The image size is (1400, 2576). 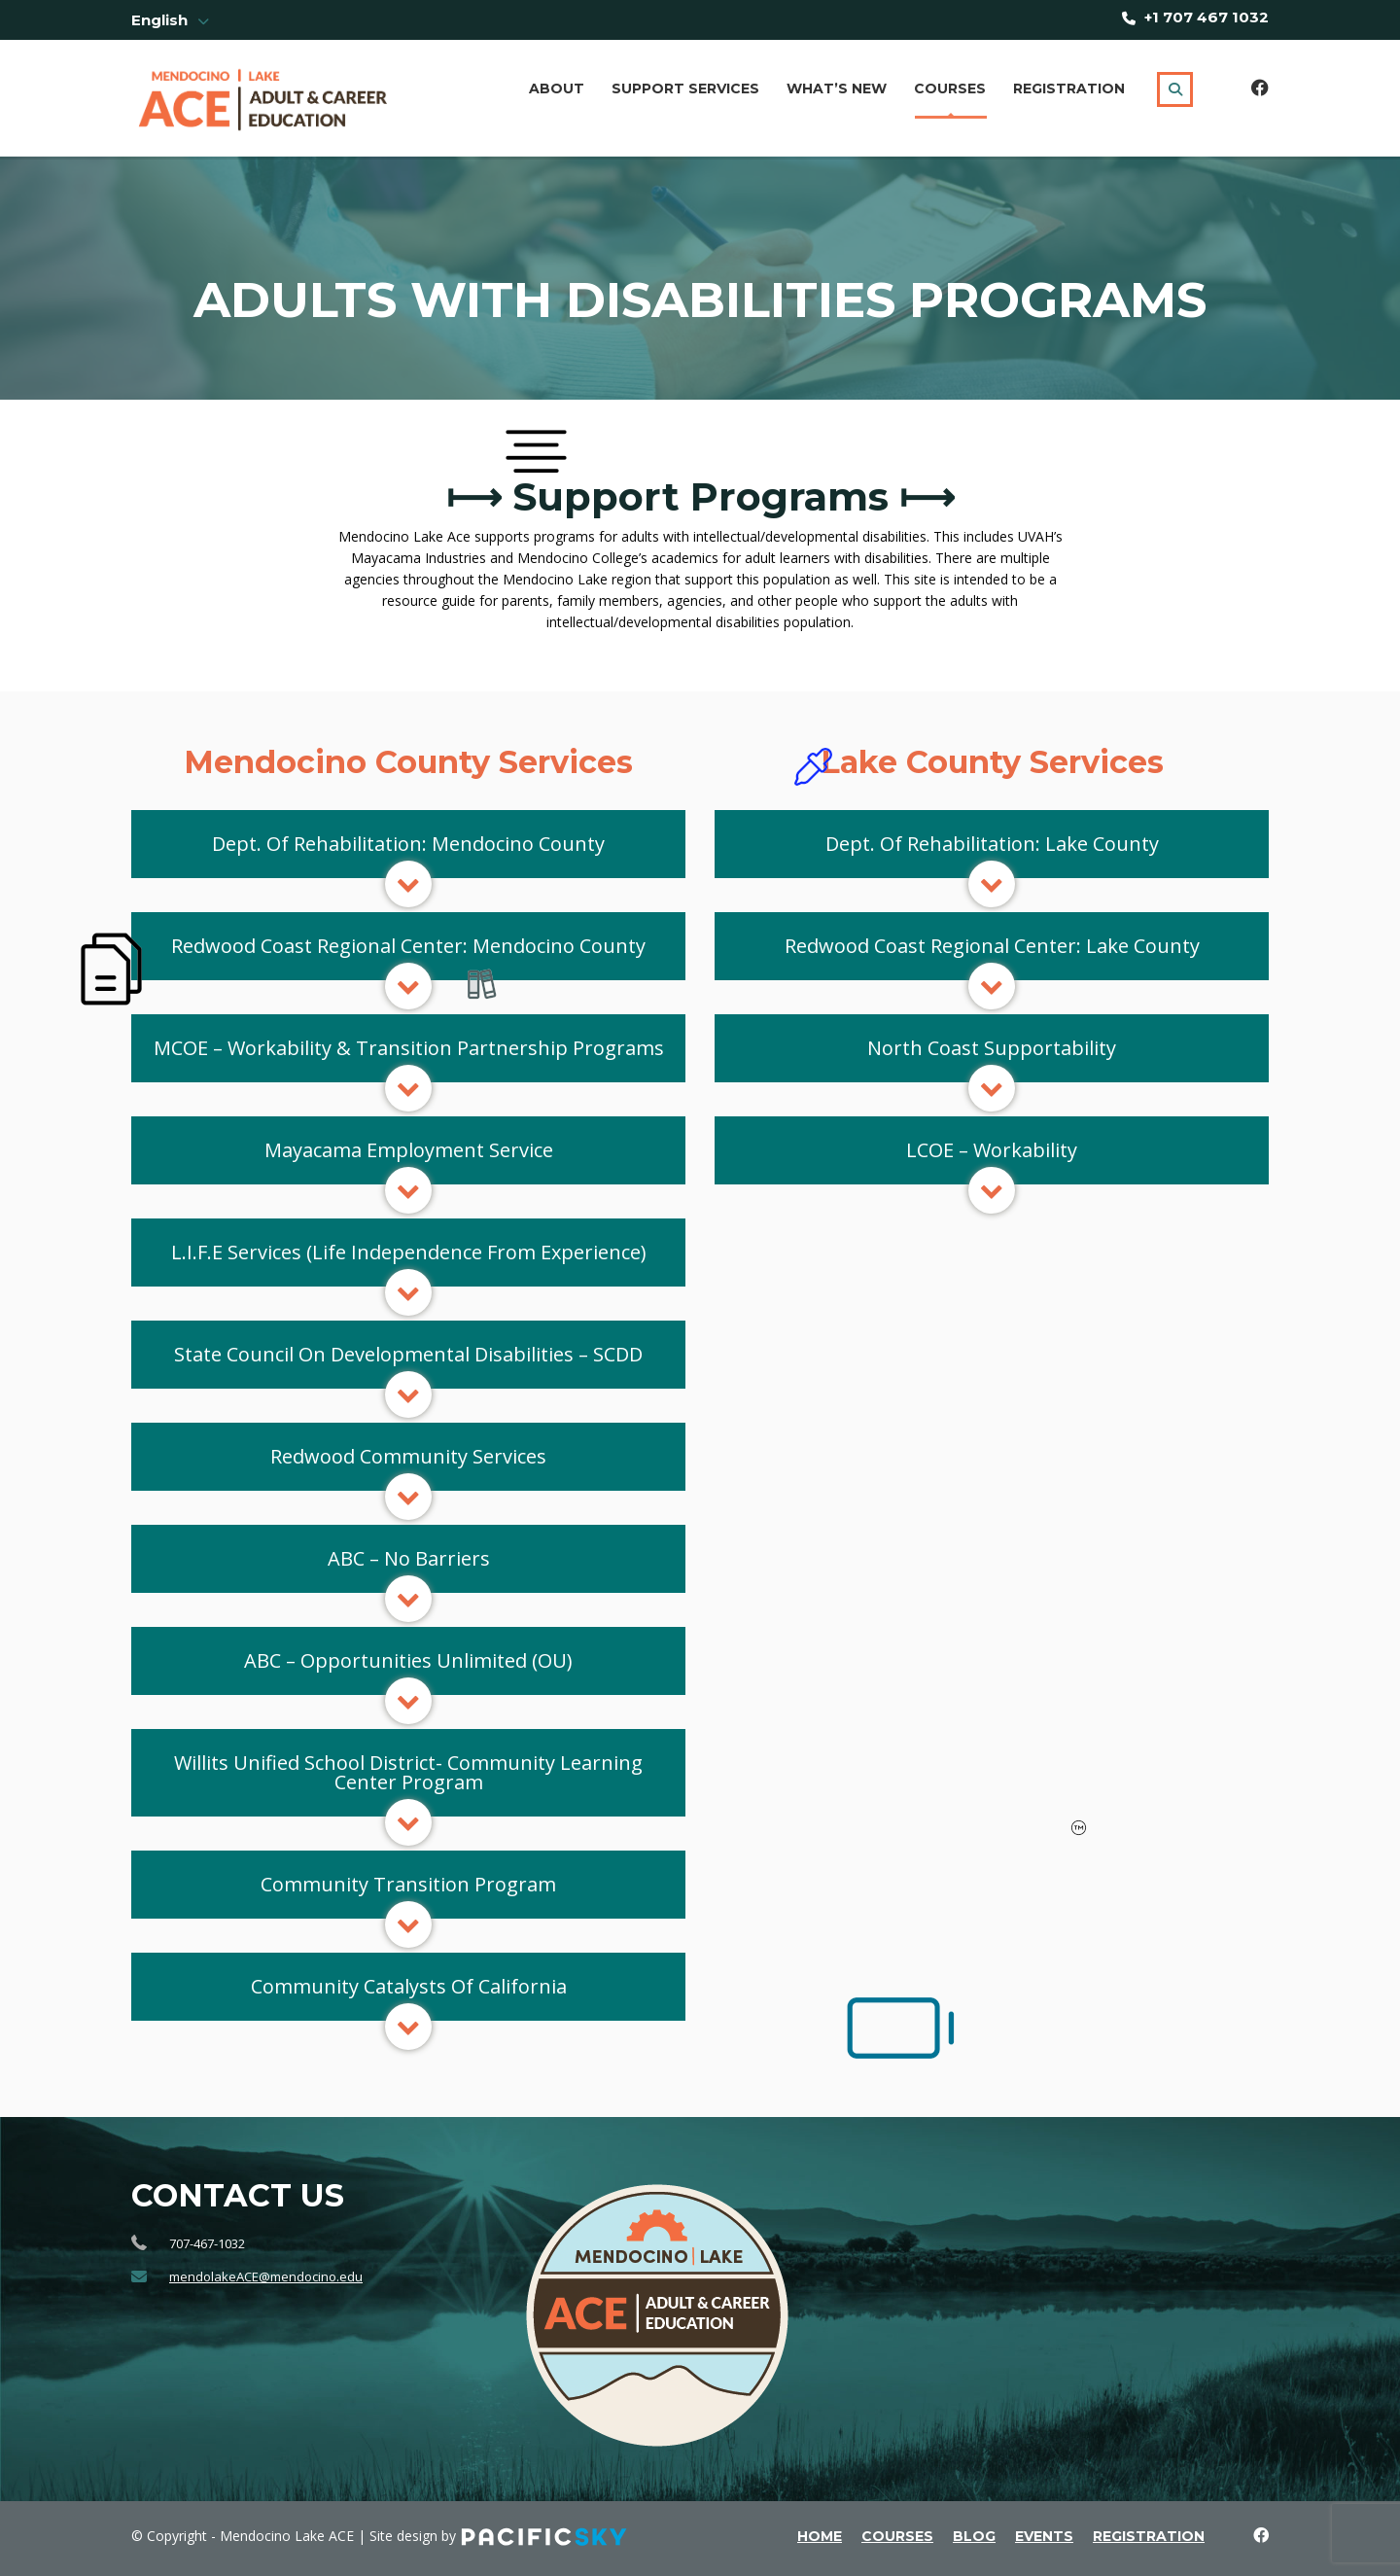 I want to click on center align text, so click(x=536, y=452).